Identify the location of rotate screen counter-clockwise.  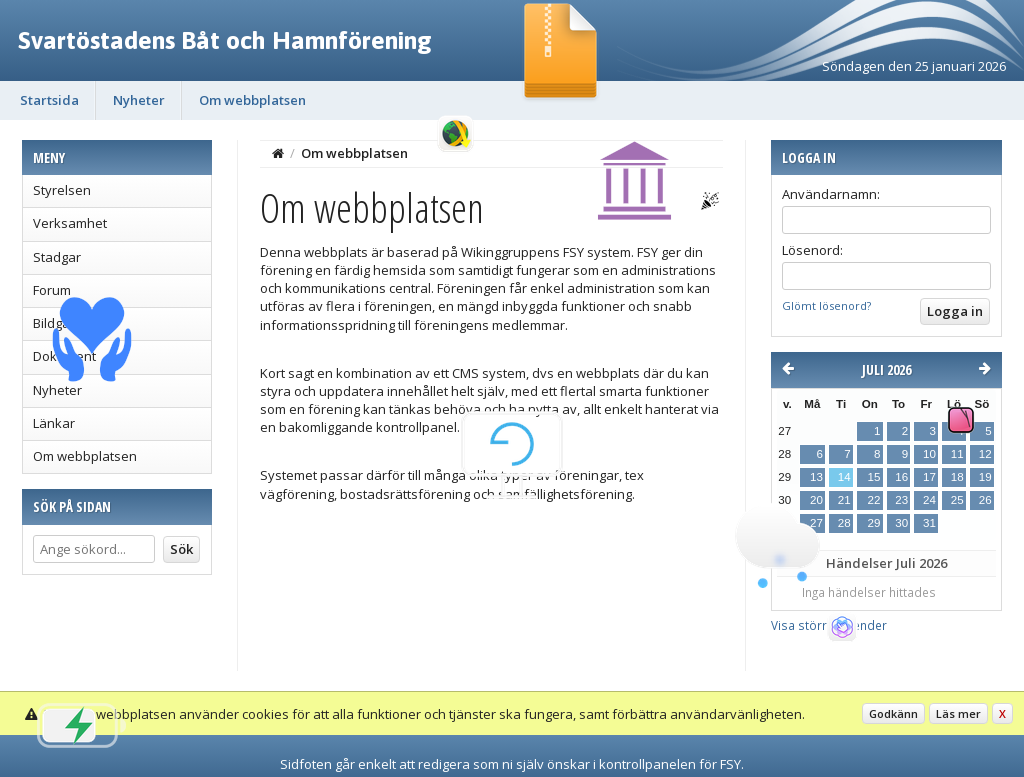
(512, 455).